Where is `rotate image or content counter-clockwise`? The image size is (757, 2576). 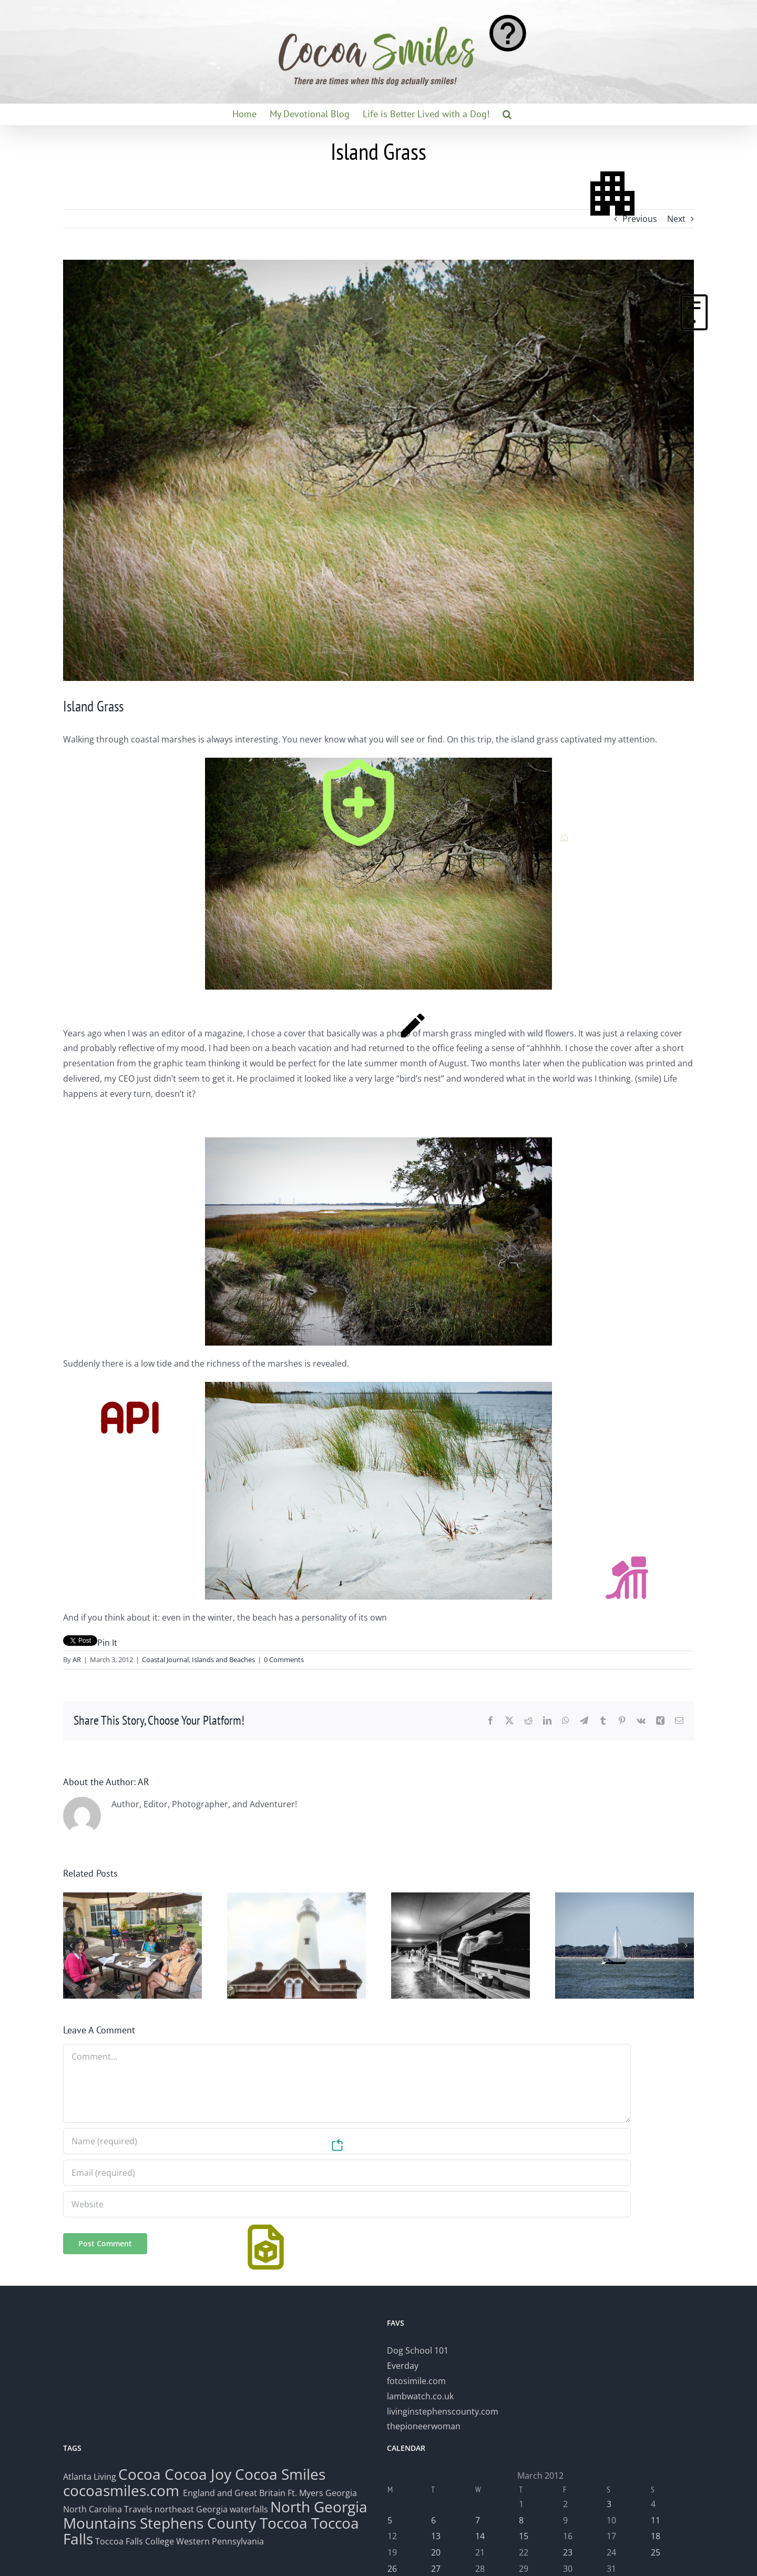 rotate image or content counter-clockwise is located at coordinates (337, 2145).